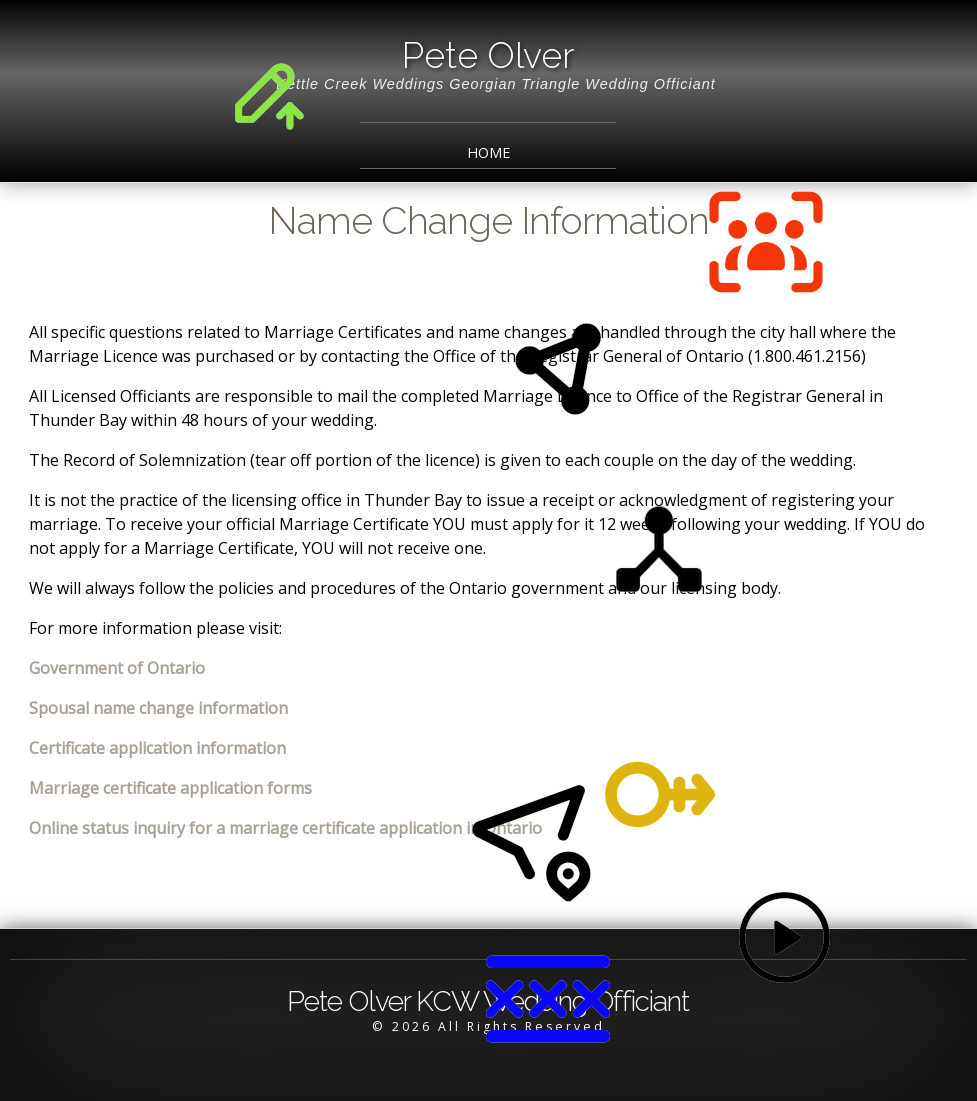 The image size is (977, 1101). I want to click on upload or publish your edits, so click(266, 92).